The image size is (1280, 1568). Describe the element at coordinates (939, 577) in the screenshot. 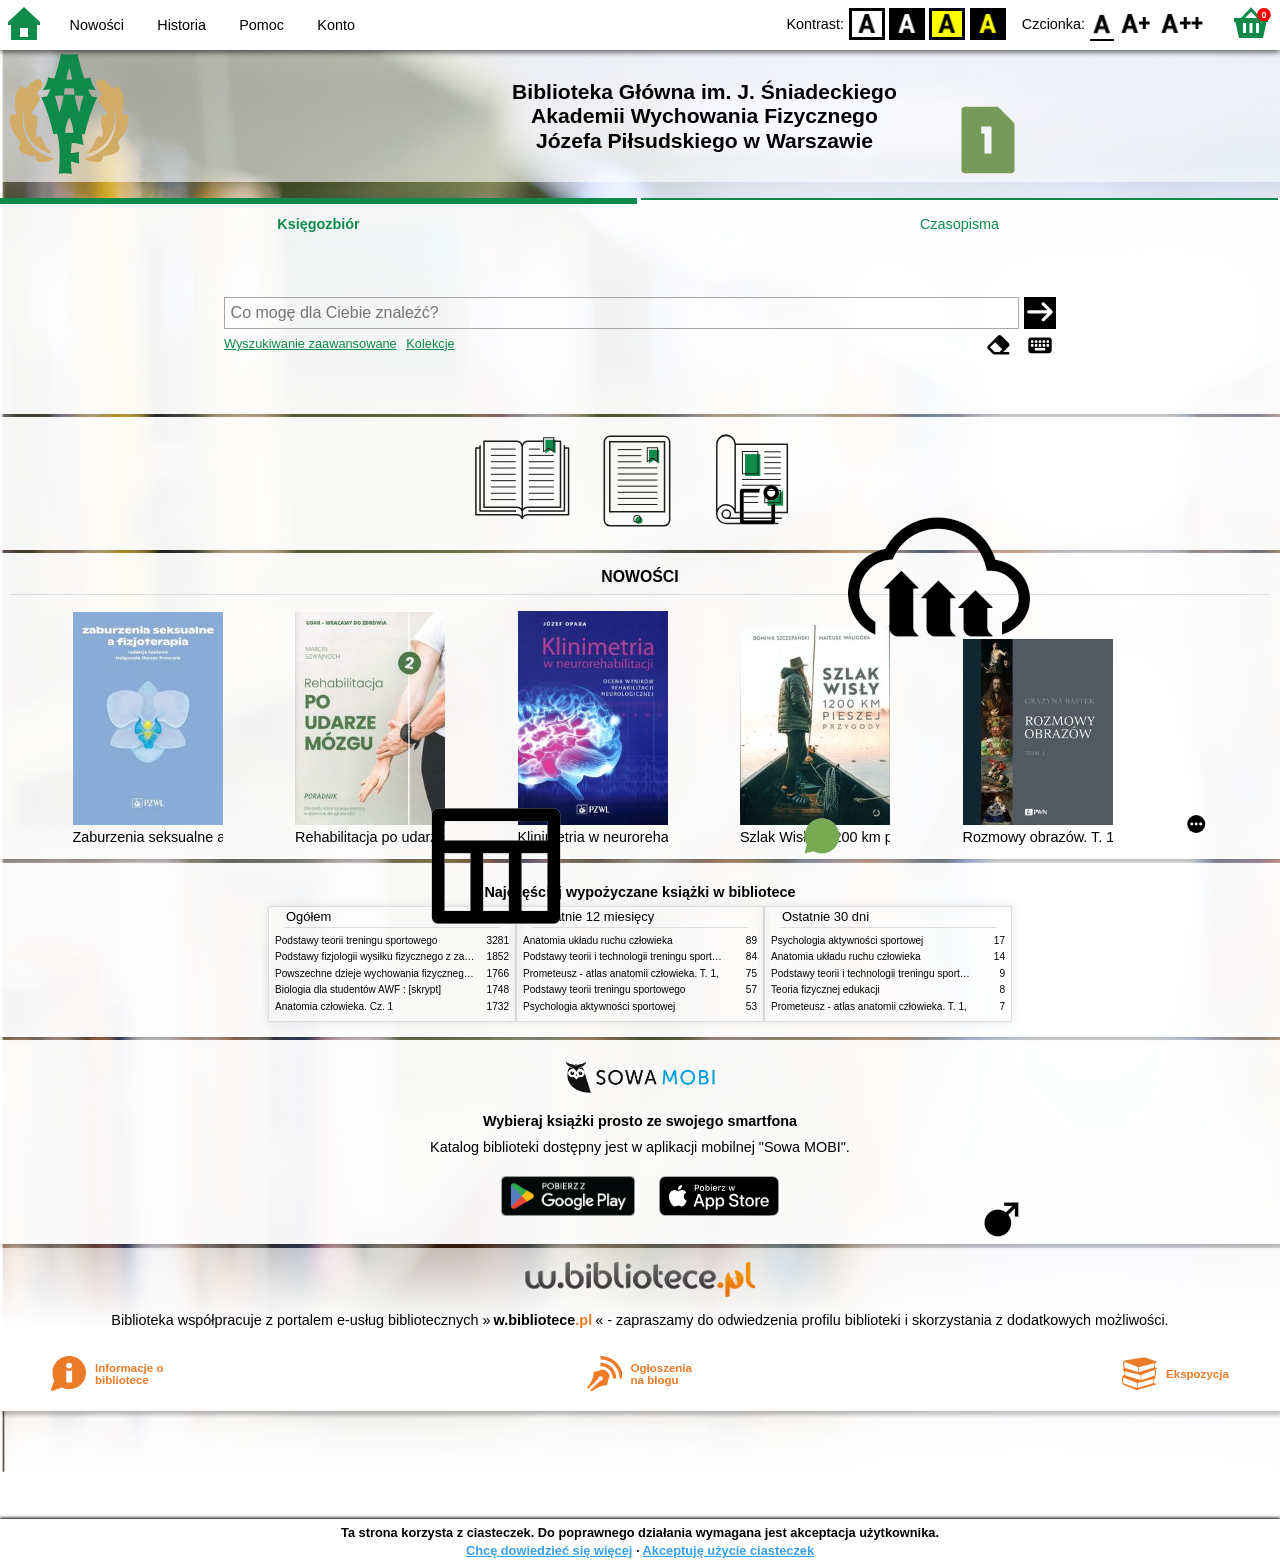

I see `cloudinary logo - cloud-based media management platform` at that location.